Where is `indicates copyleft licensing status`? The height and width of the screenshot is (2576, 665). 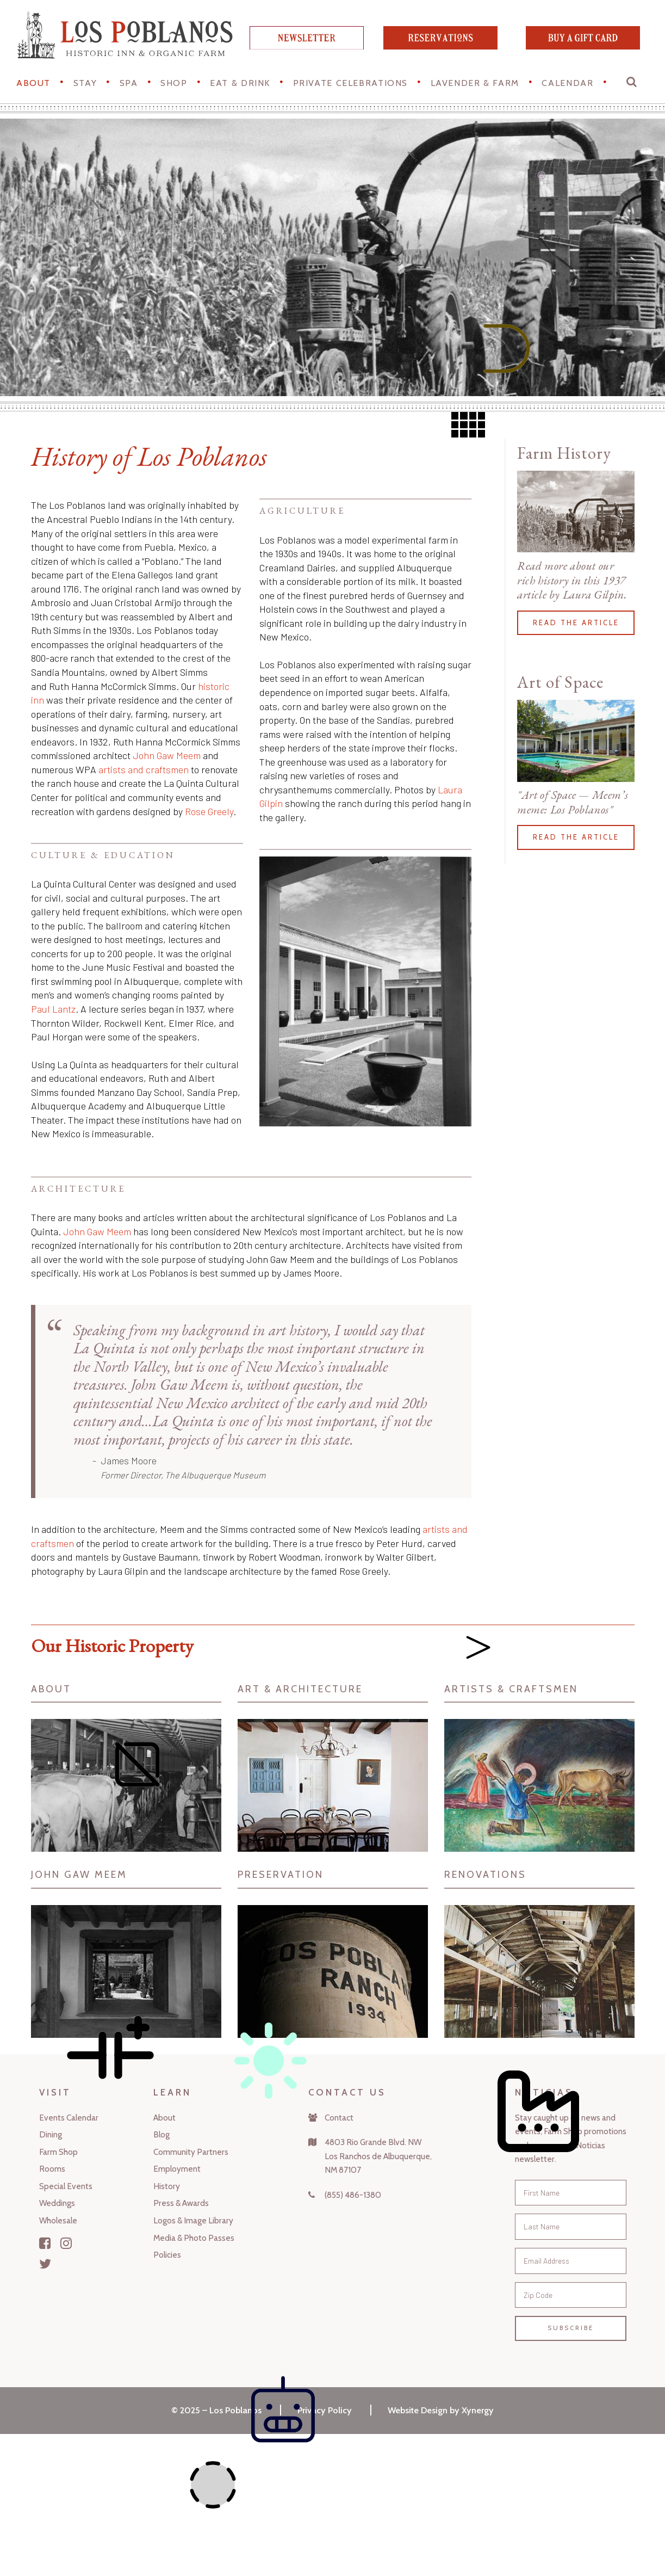 indicates copyleft licensing status is located at coordinates (542, 175).